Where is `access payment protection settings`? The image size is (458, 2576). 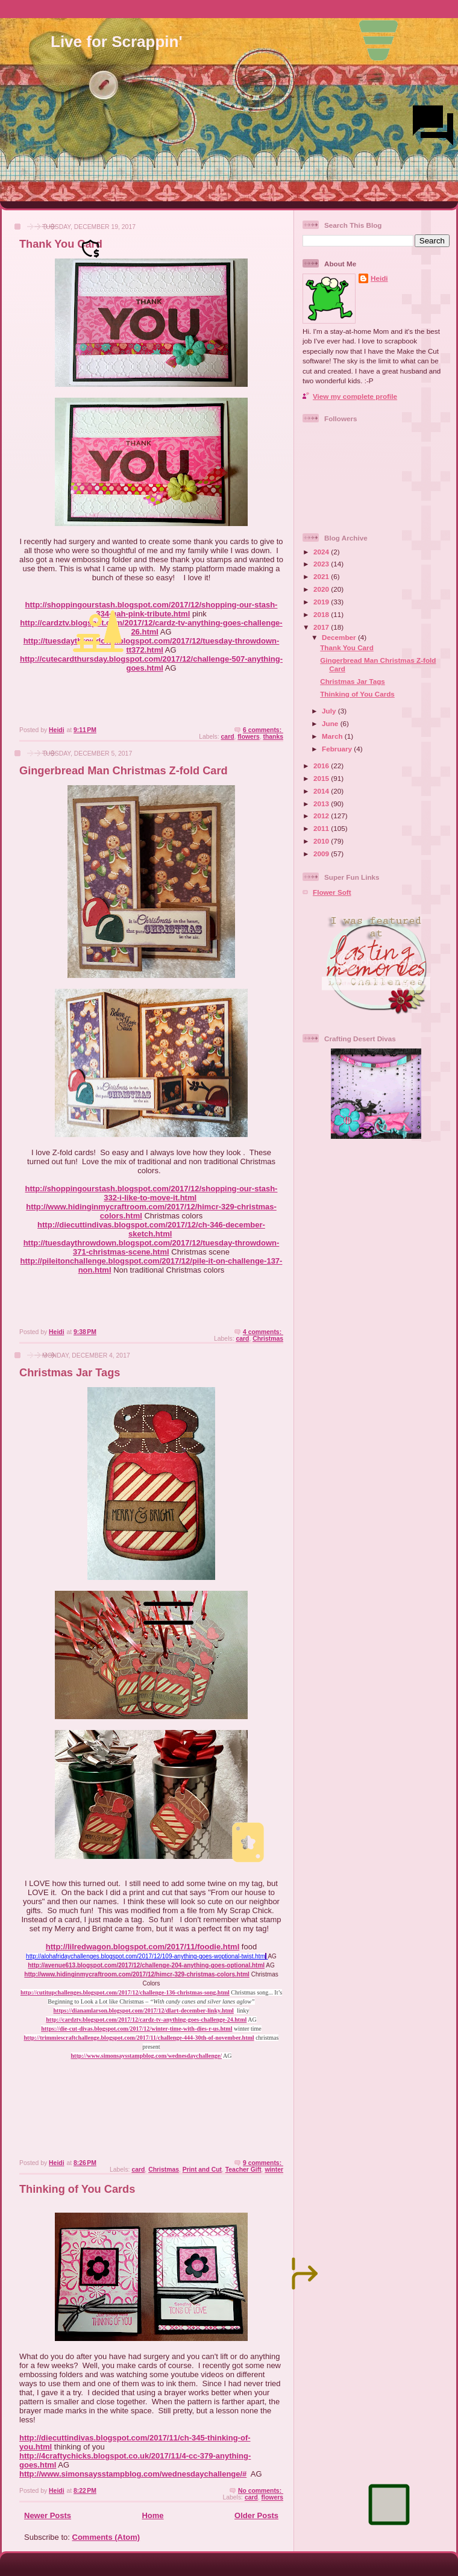 access payment protection settings is located at coordinates (90, 248).